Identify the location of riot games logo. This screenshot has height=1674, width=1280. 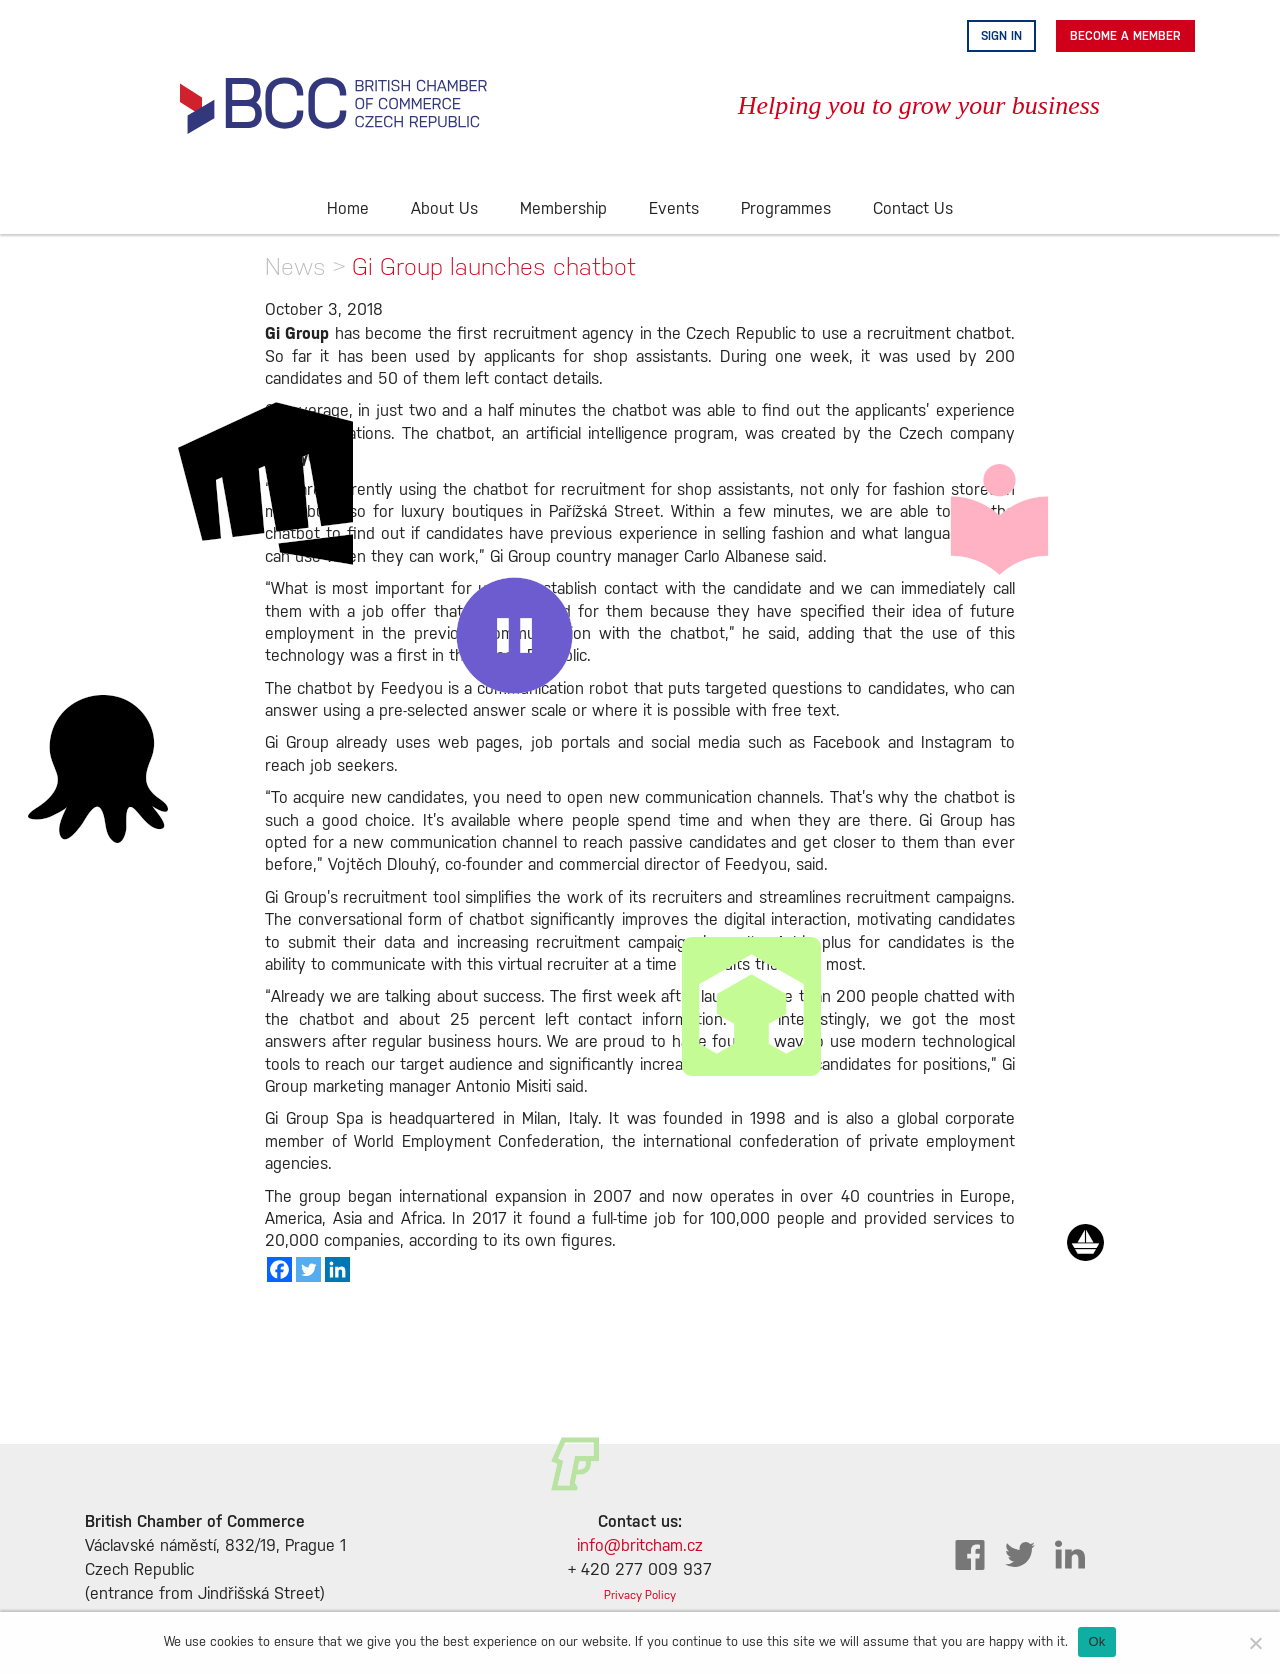
(265, 483).